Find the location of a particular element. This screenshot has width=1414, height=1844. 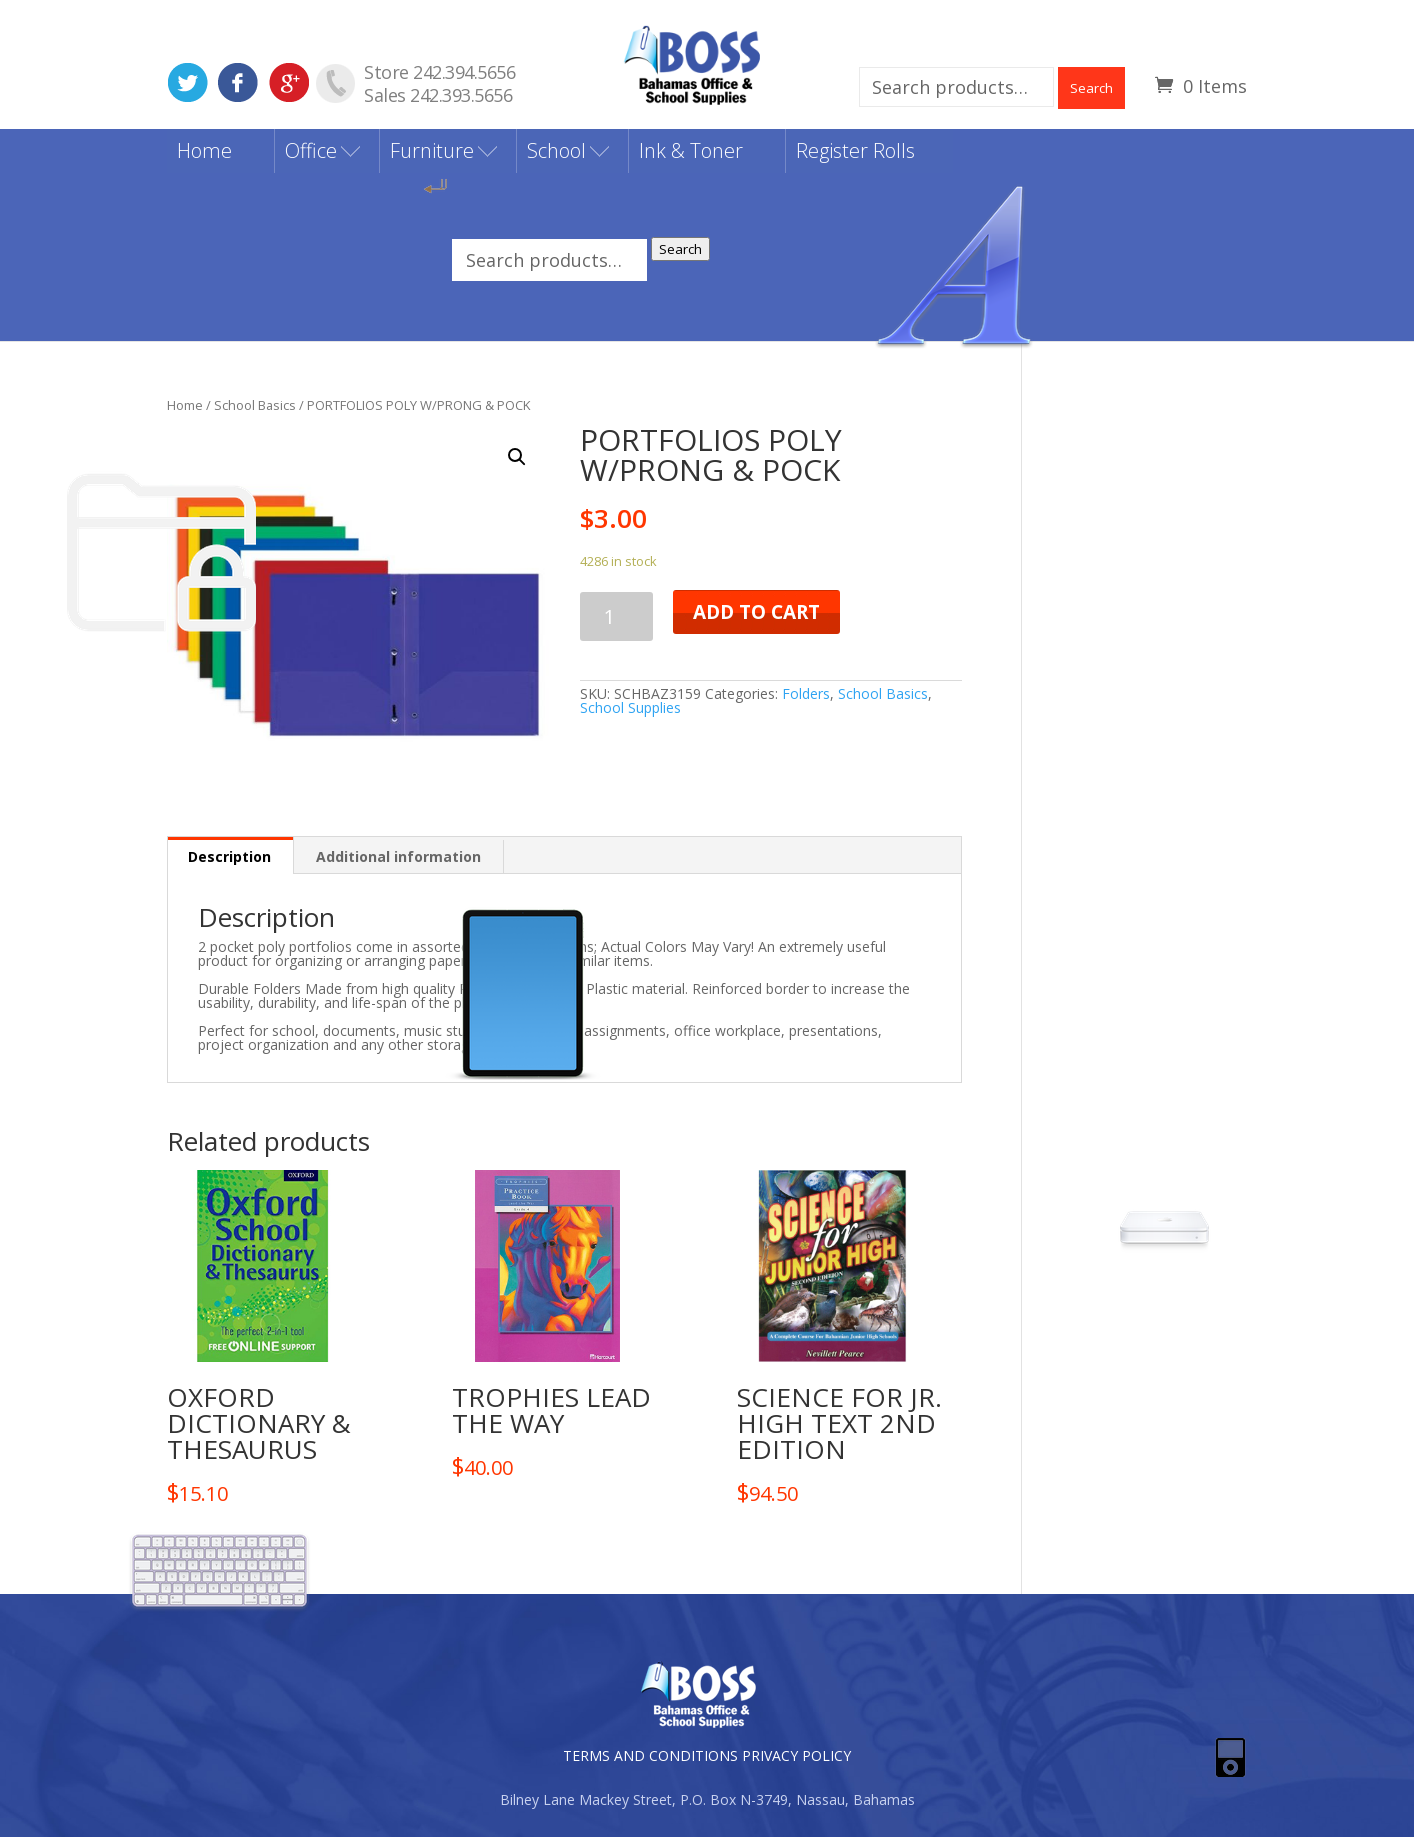

iPad Air device icon is located at coordinates (523, 995).